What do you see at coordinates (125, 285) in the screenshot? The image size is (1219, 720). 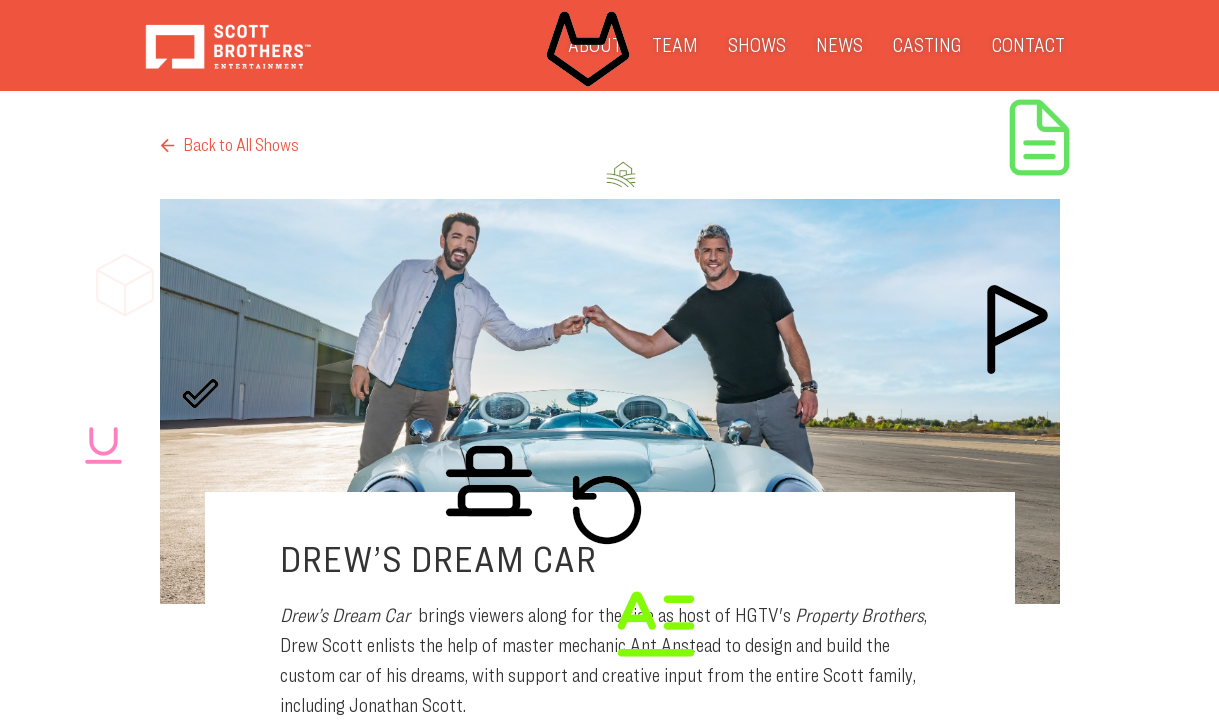 I see `view 3D model or object` at bounding box center [125, 285].